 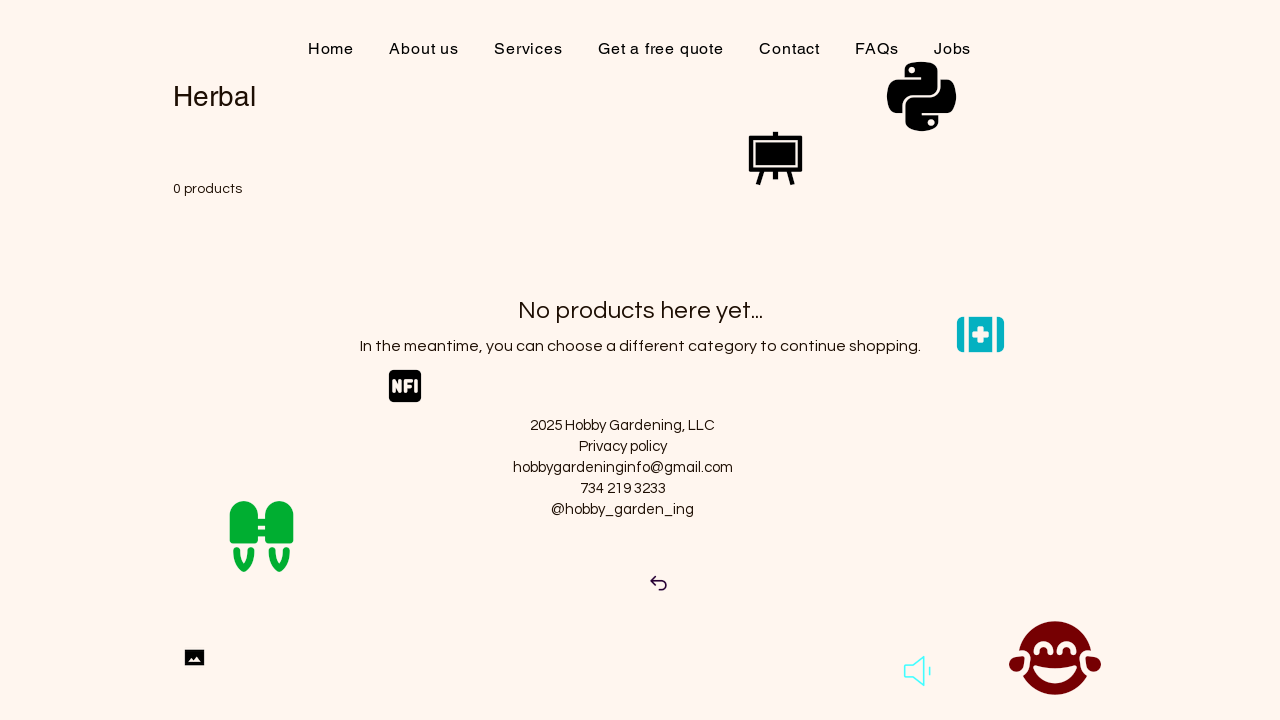 What do you see at coordinates (775, 158) in the screenshot?
I see `open presentation or slideshow mode` at bounding box center [775, 158].